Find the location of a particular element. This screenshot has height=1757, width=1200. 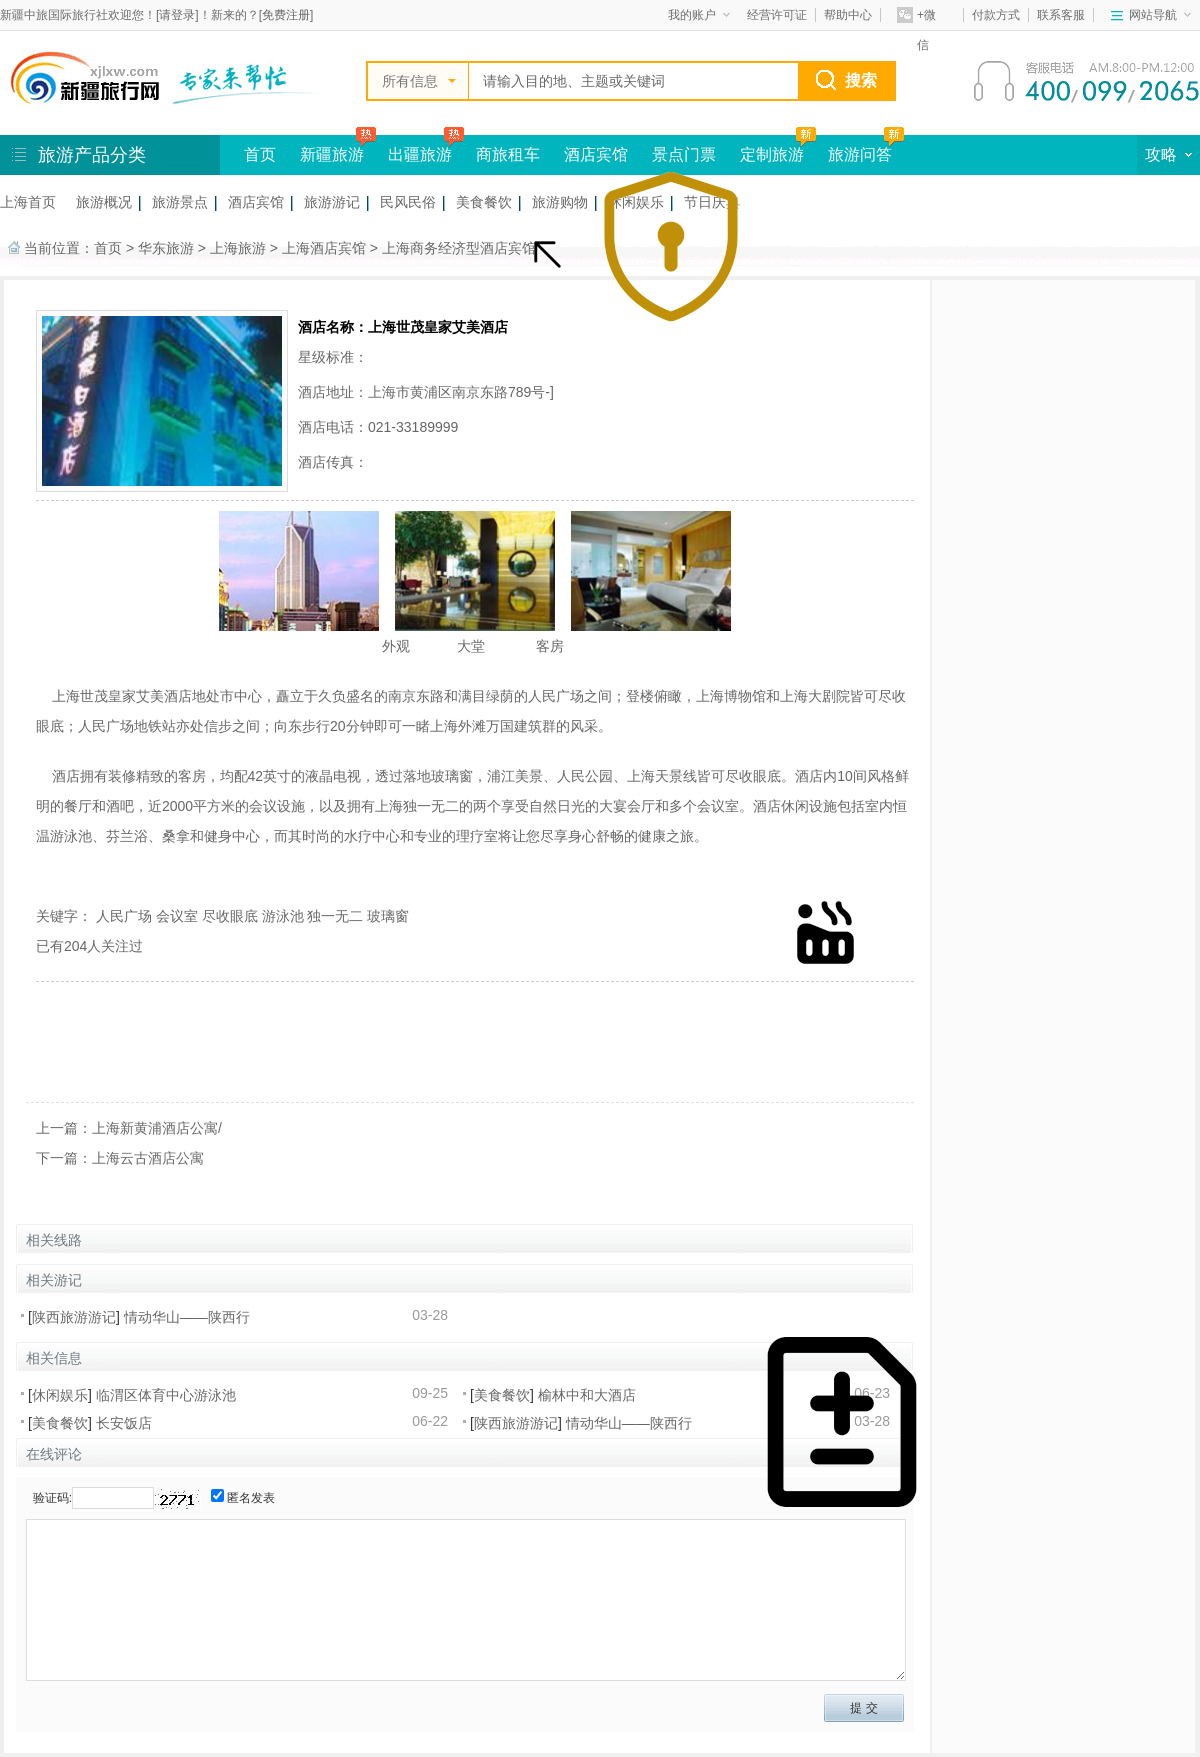

view security or privacy settings is located at coordinates (671, 245).